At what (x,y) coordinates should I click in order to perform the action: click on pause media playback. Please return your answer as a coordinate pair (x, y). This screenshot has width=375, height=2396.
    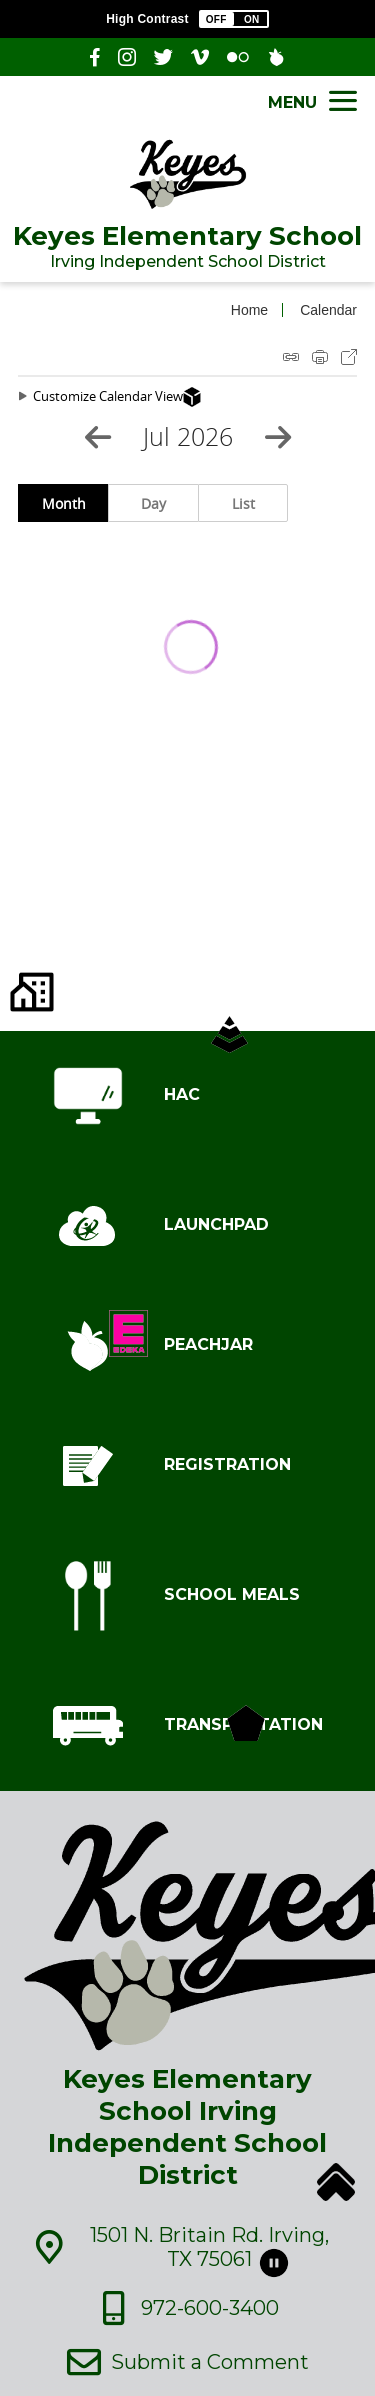
    Looking at the image, I should click on (274, 2263).